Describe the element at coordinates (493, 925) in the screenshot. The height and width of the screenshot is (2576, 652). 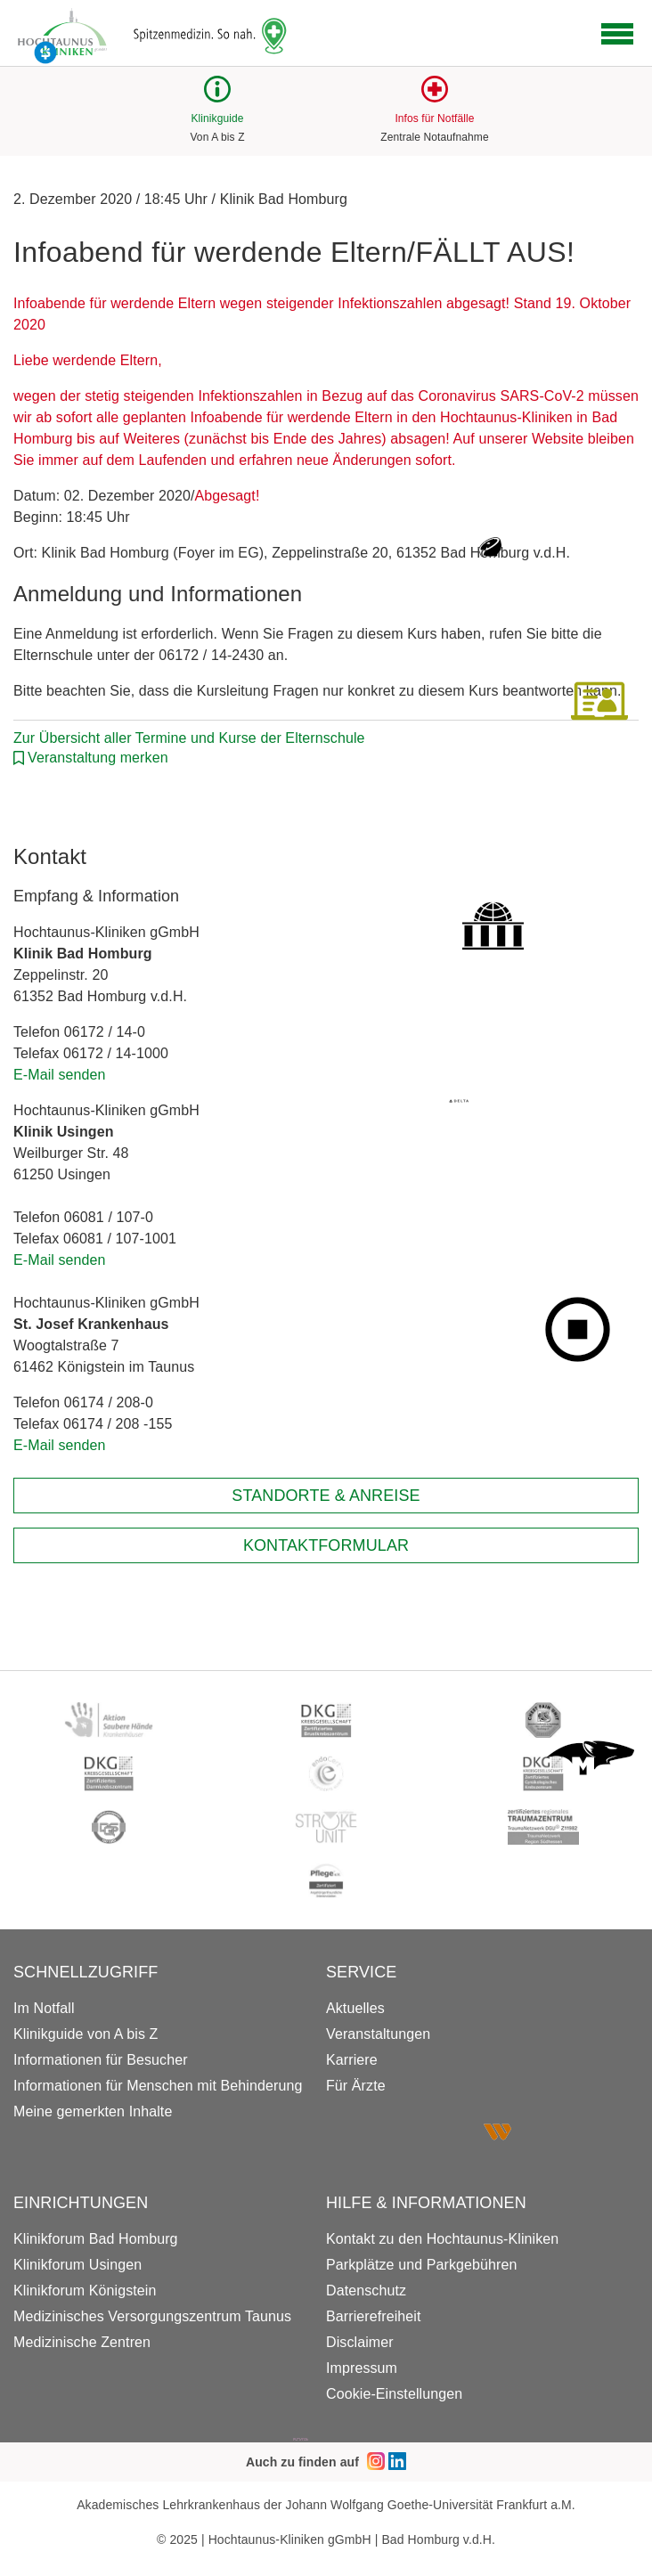
I see `open wikiversity website or app` at that location.